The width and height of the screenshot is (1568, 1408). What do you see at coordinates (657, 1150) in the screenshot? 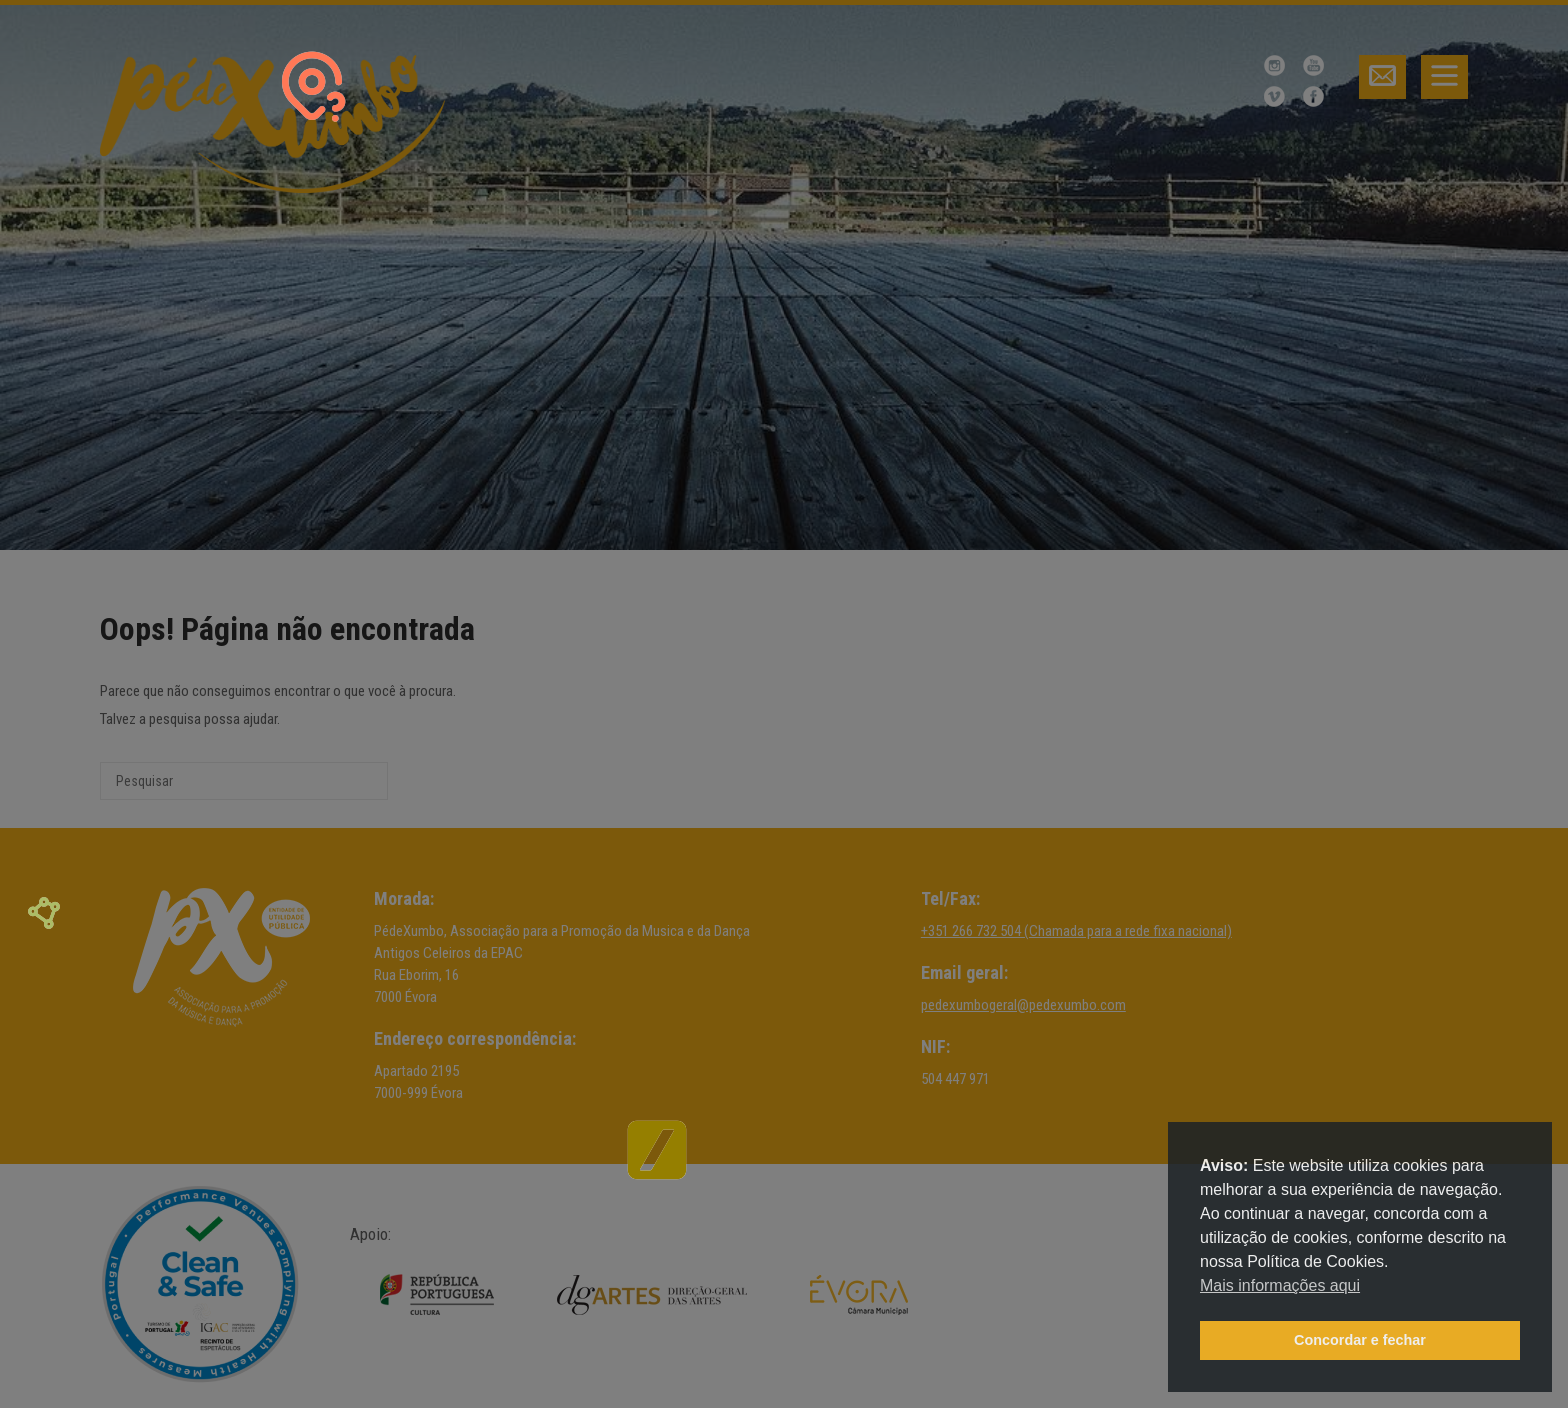
I see `access slash commands` at bounding box center [657, 1150].